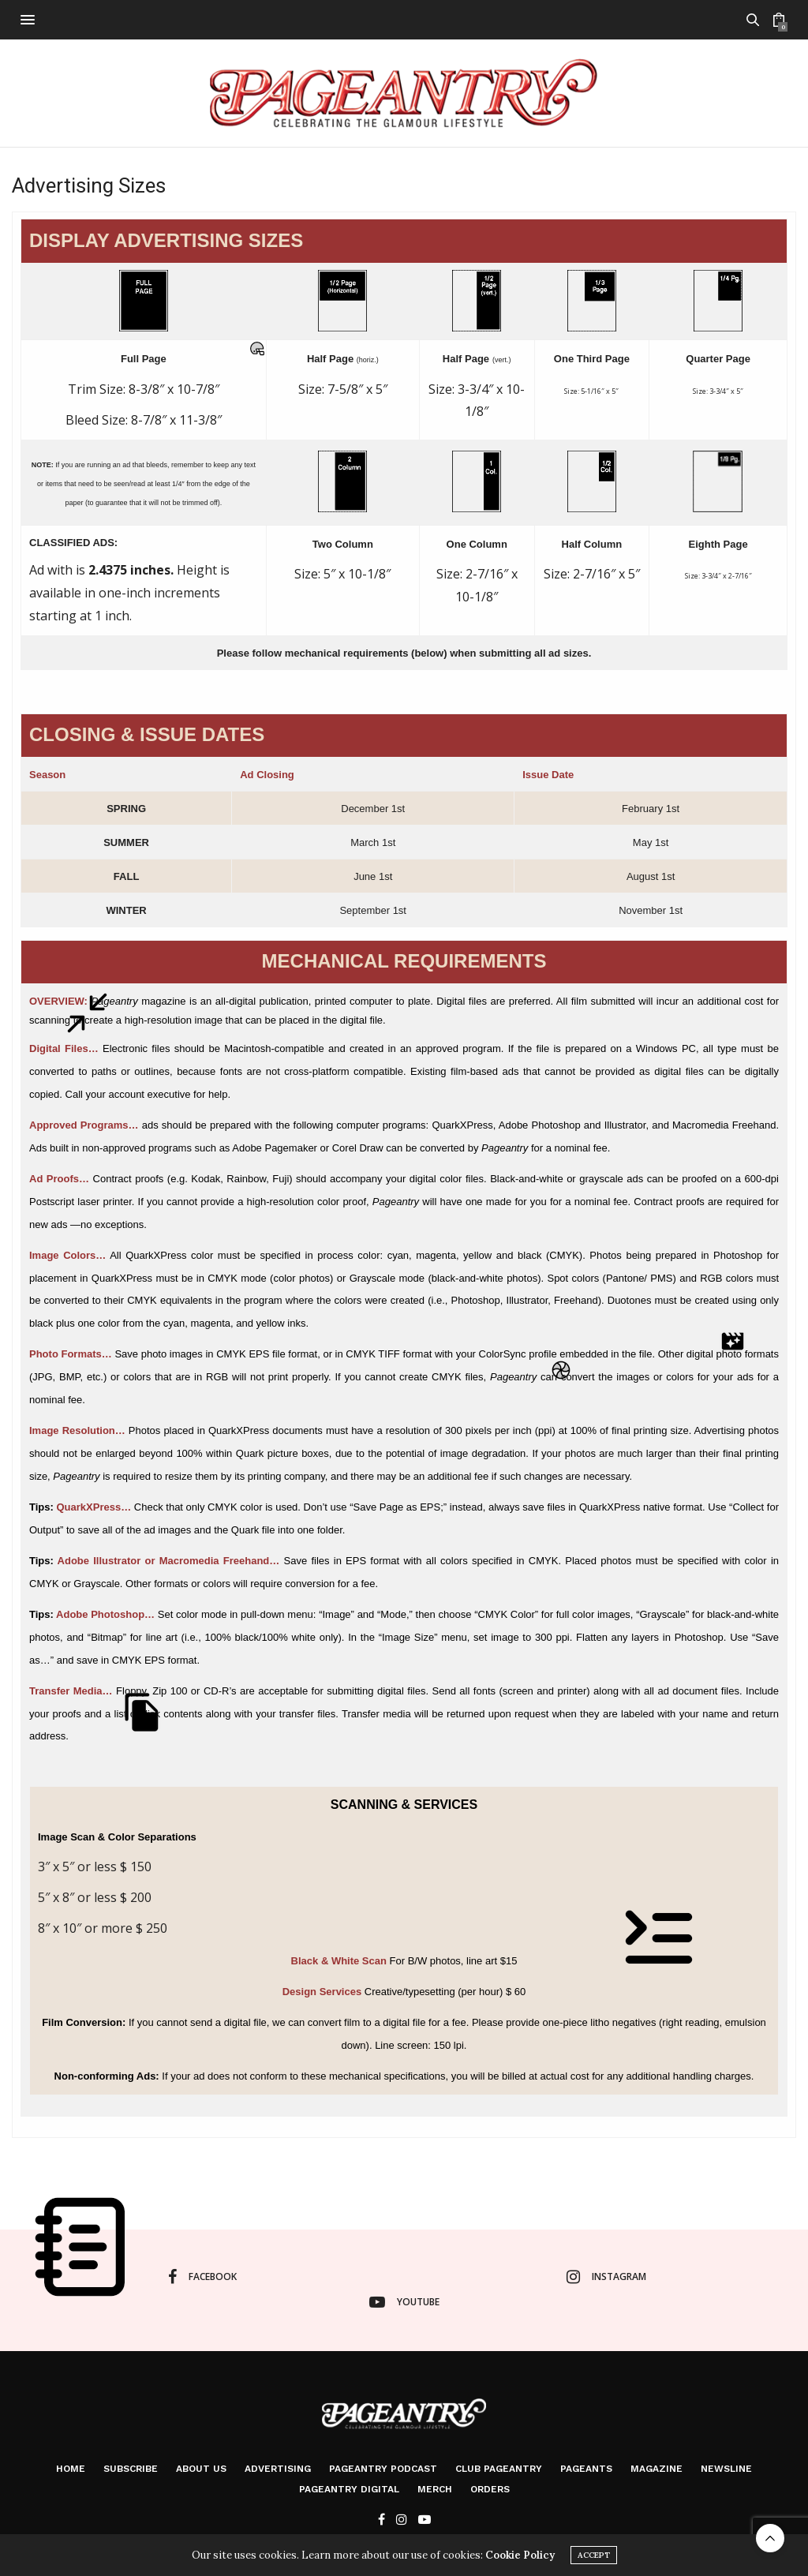 This screenshot has width=808, height=2576. What do you see at coordinates (84, 2247) in the screenshot?
I see `open your notes or notebook` at bounding box center [84, 2247].